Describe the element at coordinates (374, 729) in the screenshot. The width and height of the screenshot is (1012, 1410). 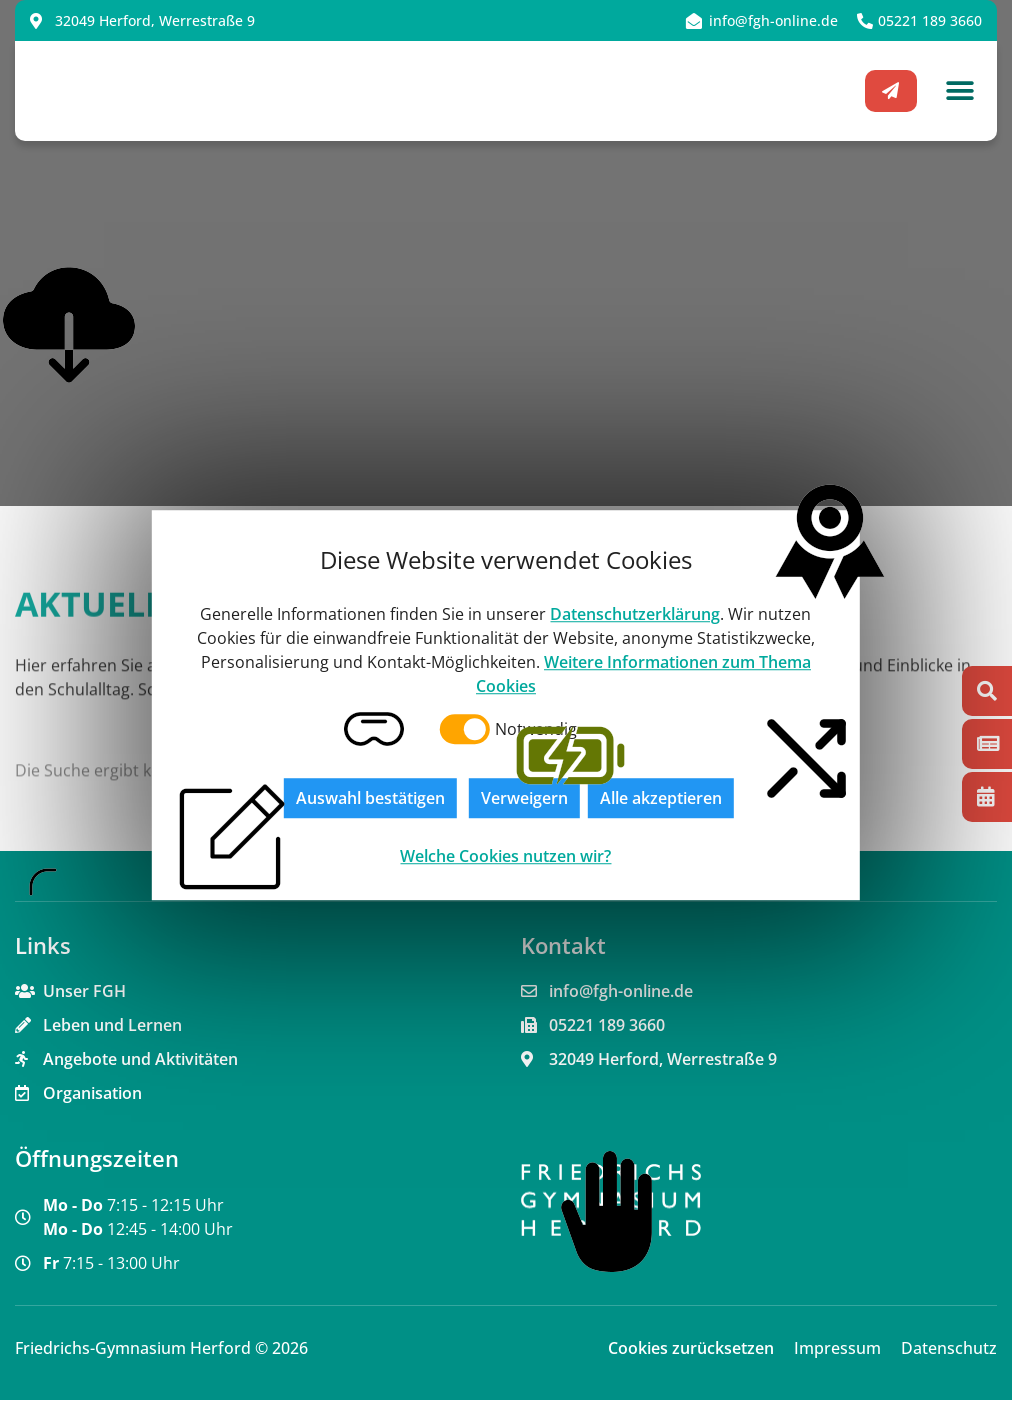
I see `access virtual reality or VR settings` at that location.